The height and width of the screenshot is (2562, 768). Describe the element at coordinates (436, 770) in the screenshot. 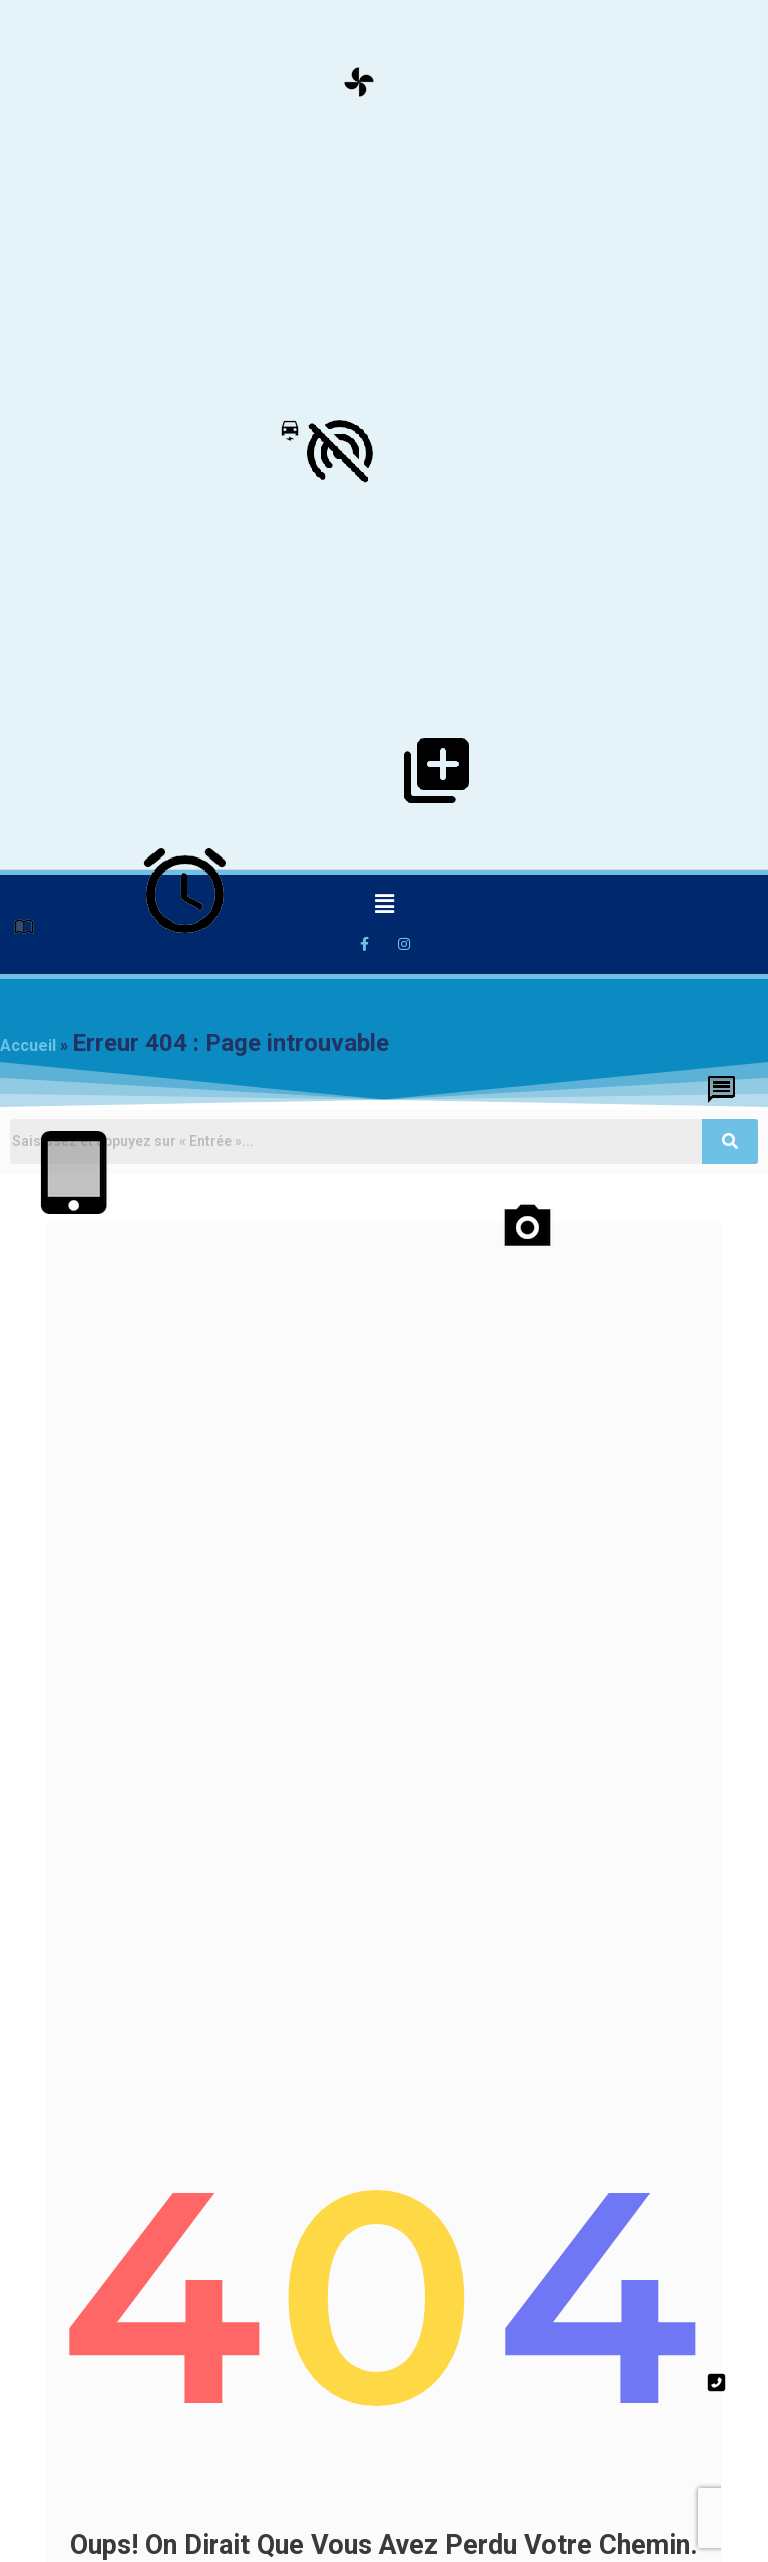

I see `add to queue` at that location.